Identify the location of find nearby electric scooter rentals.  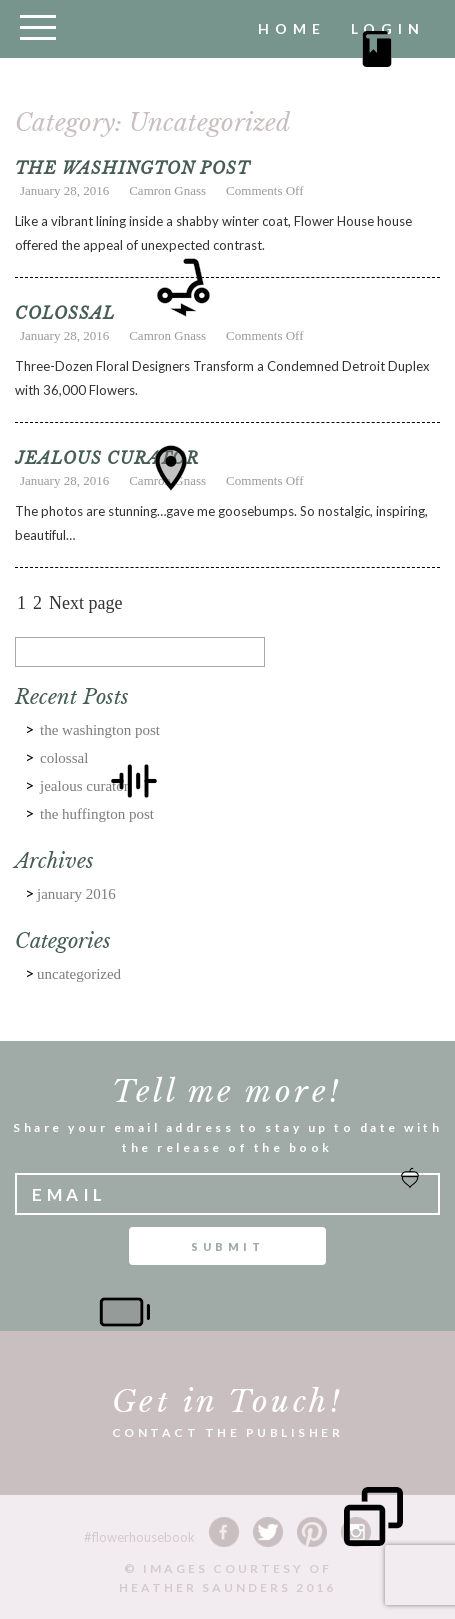
(183, 287).